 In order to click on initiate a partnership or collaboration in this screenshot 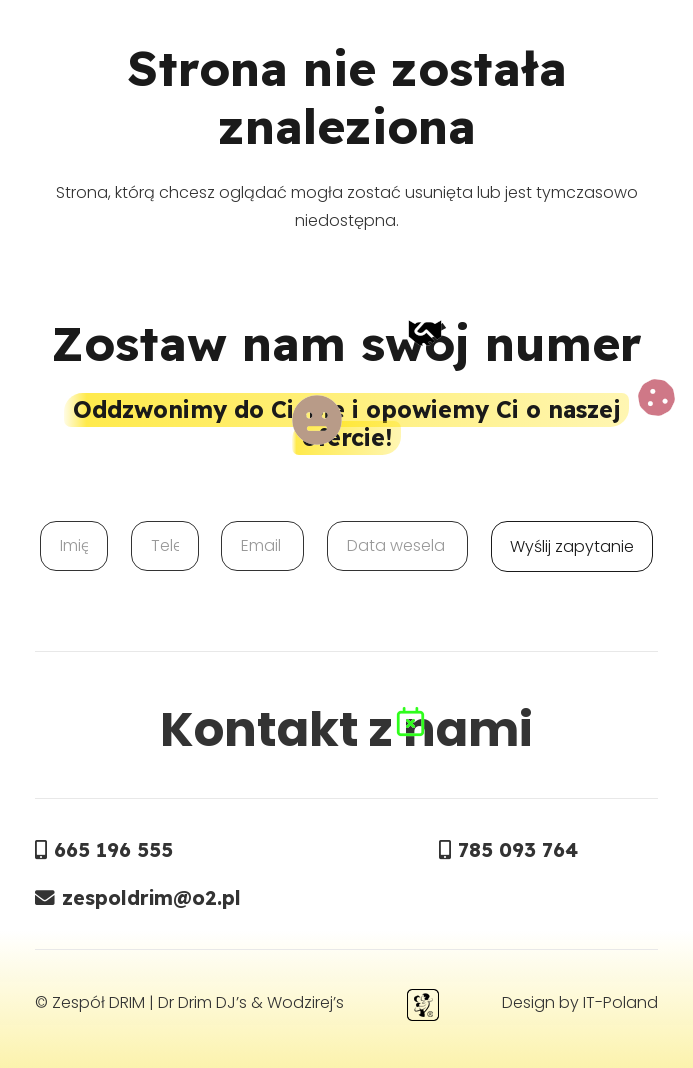, I will do `click(425, 333)`.